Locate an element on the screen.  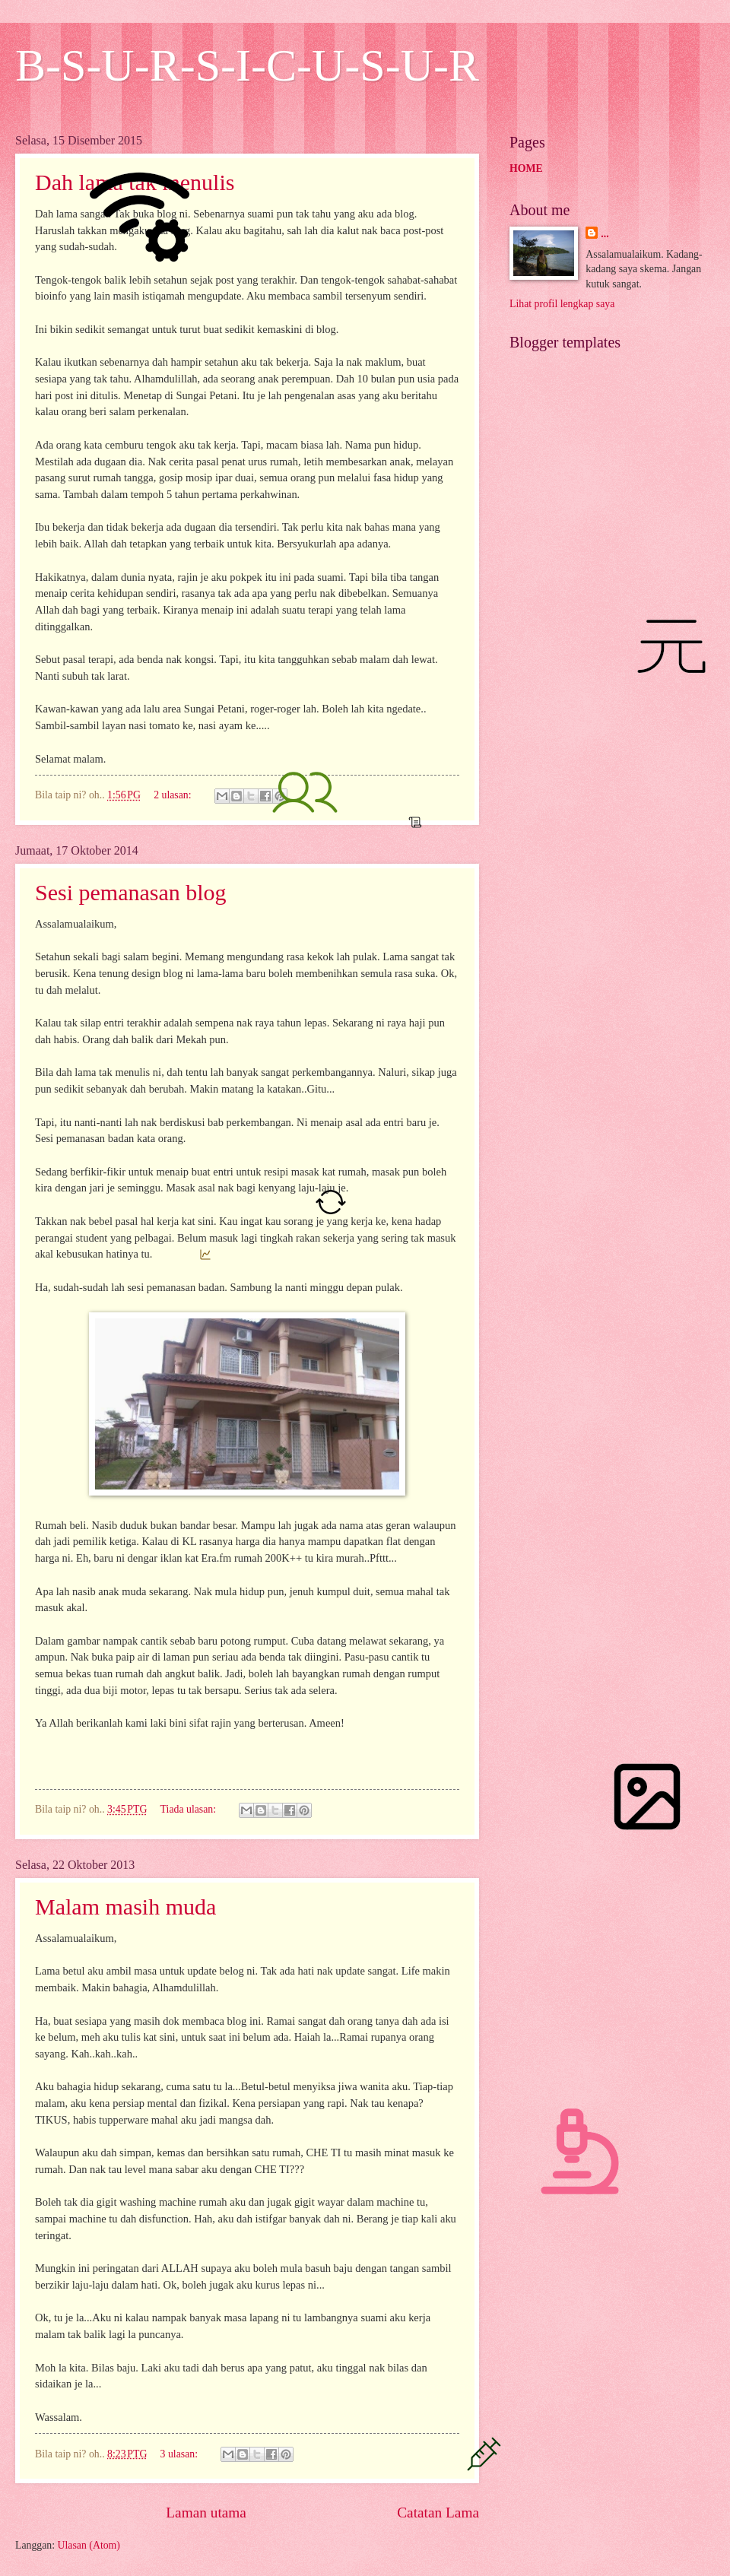
access medical or health information is located at coordinates (484, 2454).